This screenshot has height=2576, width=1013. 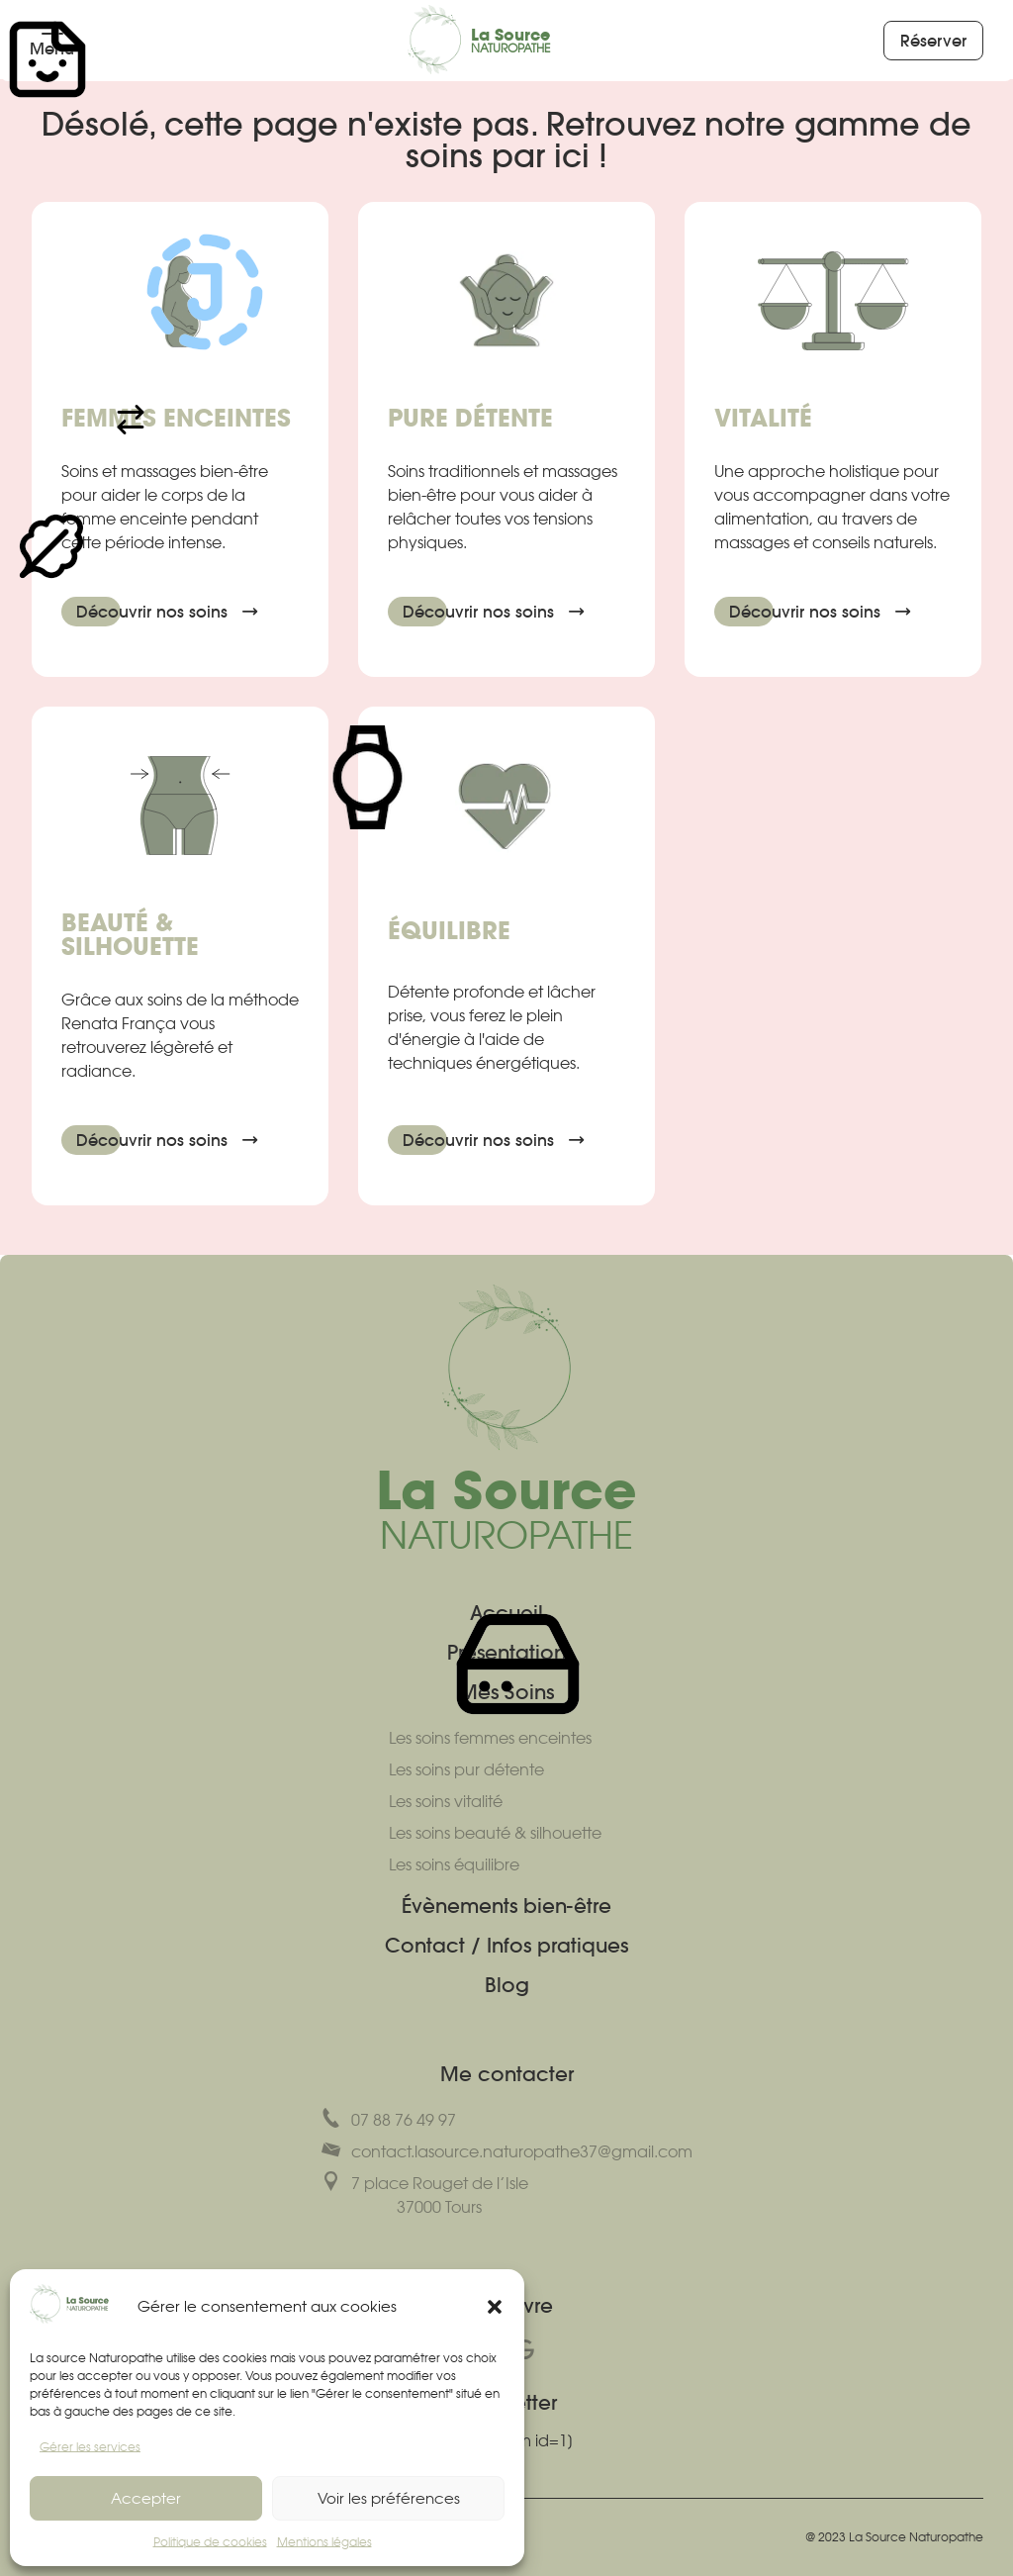 I want to click on indicates a pending or in-progress item labeled "J", so click(x=205, y=292).